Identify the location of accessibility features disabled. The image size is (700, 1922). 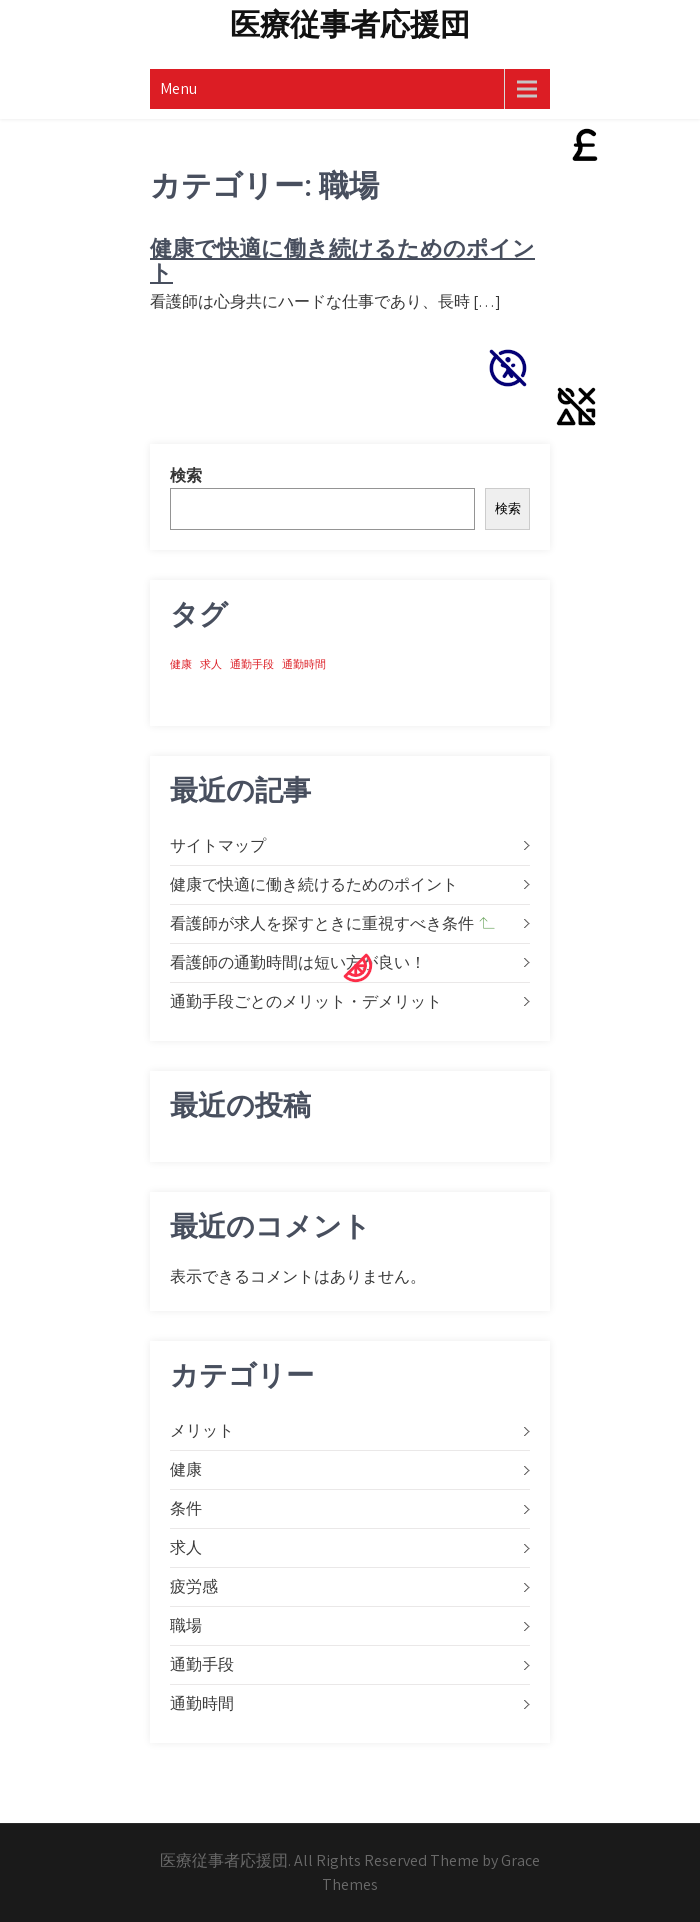
(508, 368).